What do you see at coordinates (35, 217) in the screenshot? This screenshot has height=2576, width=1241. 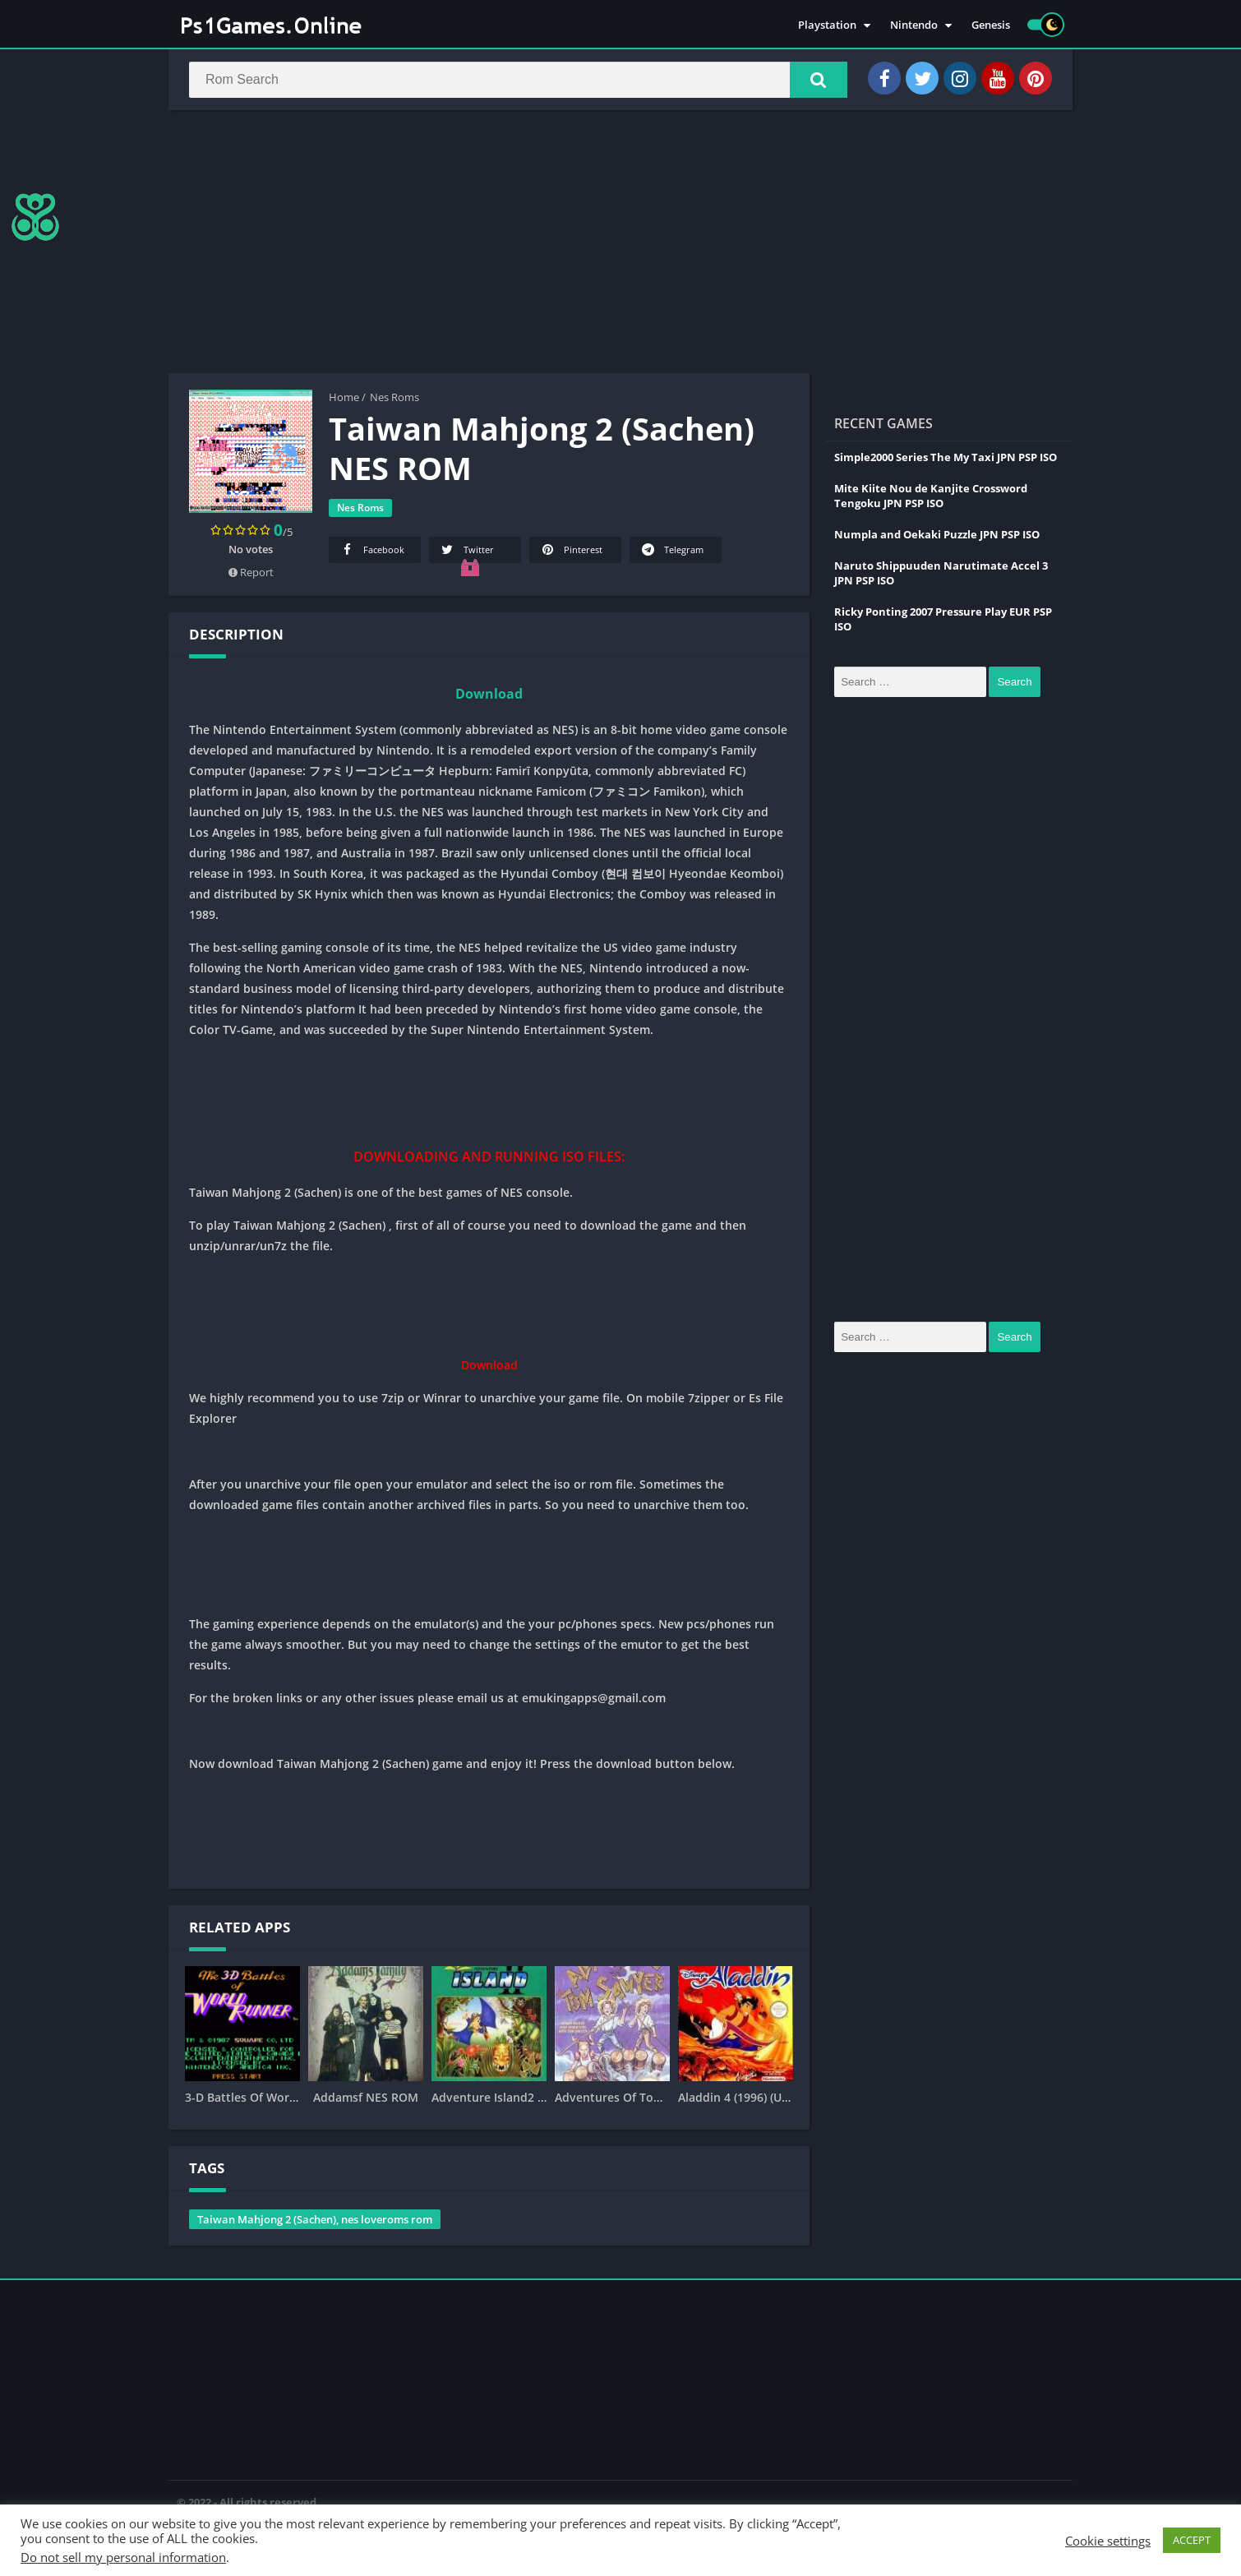 I see `decorative abstract symbol or ornament` at bounding box center [35, 217].